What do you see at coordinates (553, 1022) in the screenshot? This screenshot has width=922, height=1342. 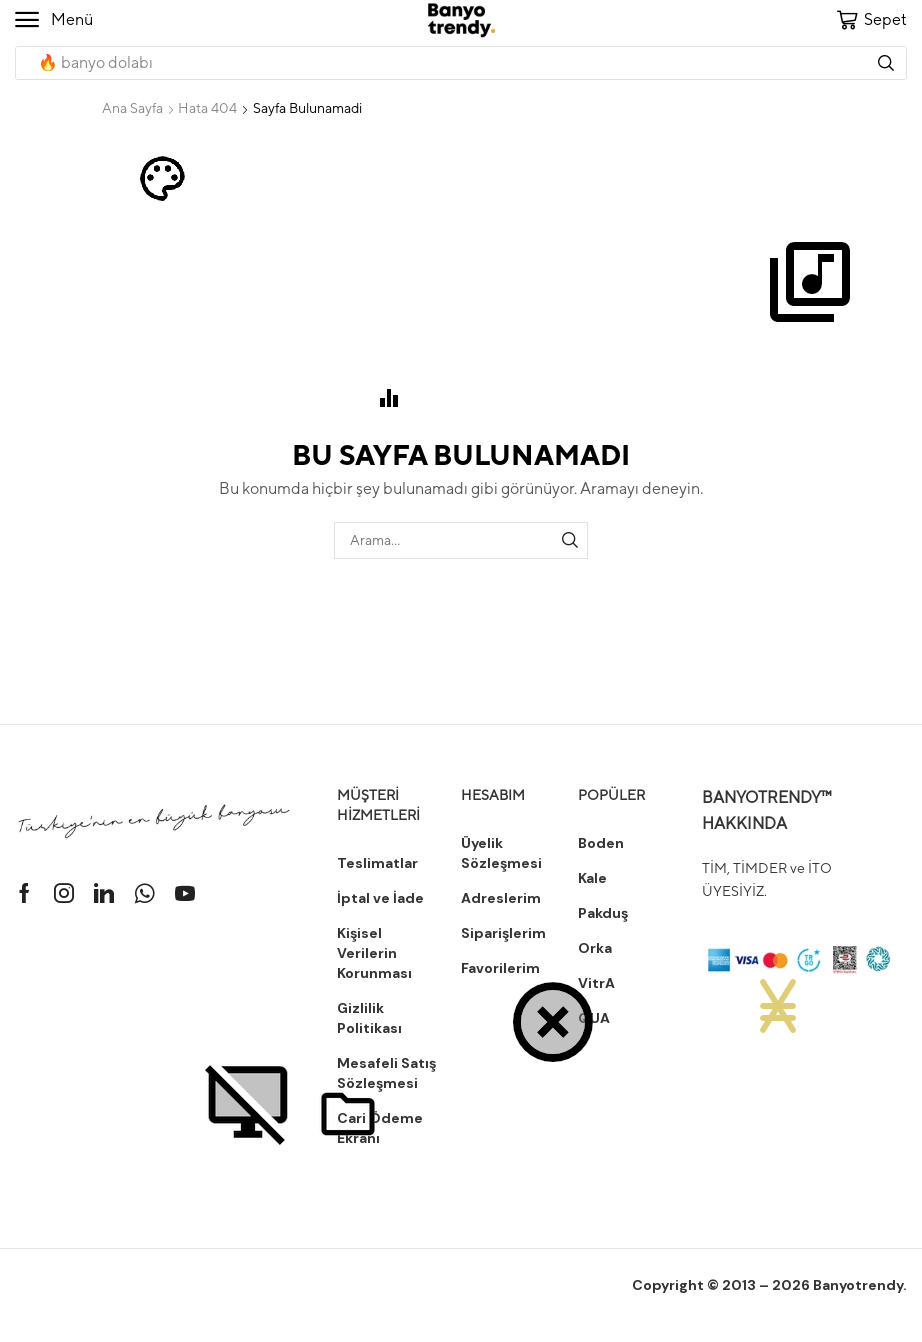 I see `close or dismiss a dialog` at bounding box center [553, 1022].